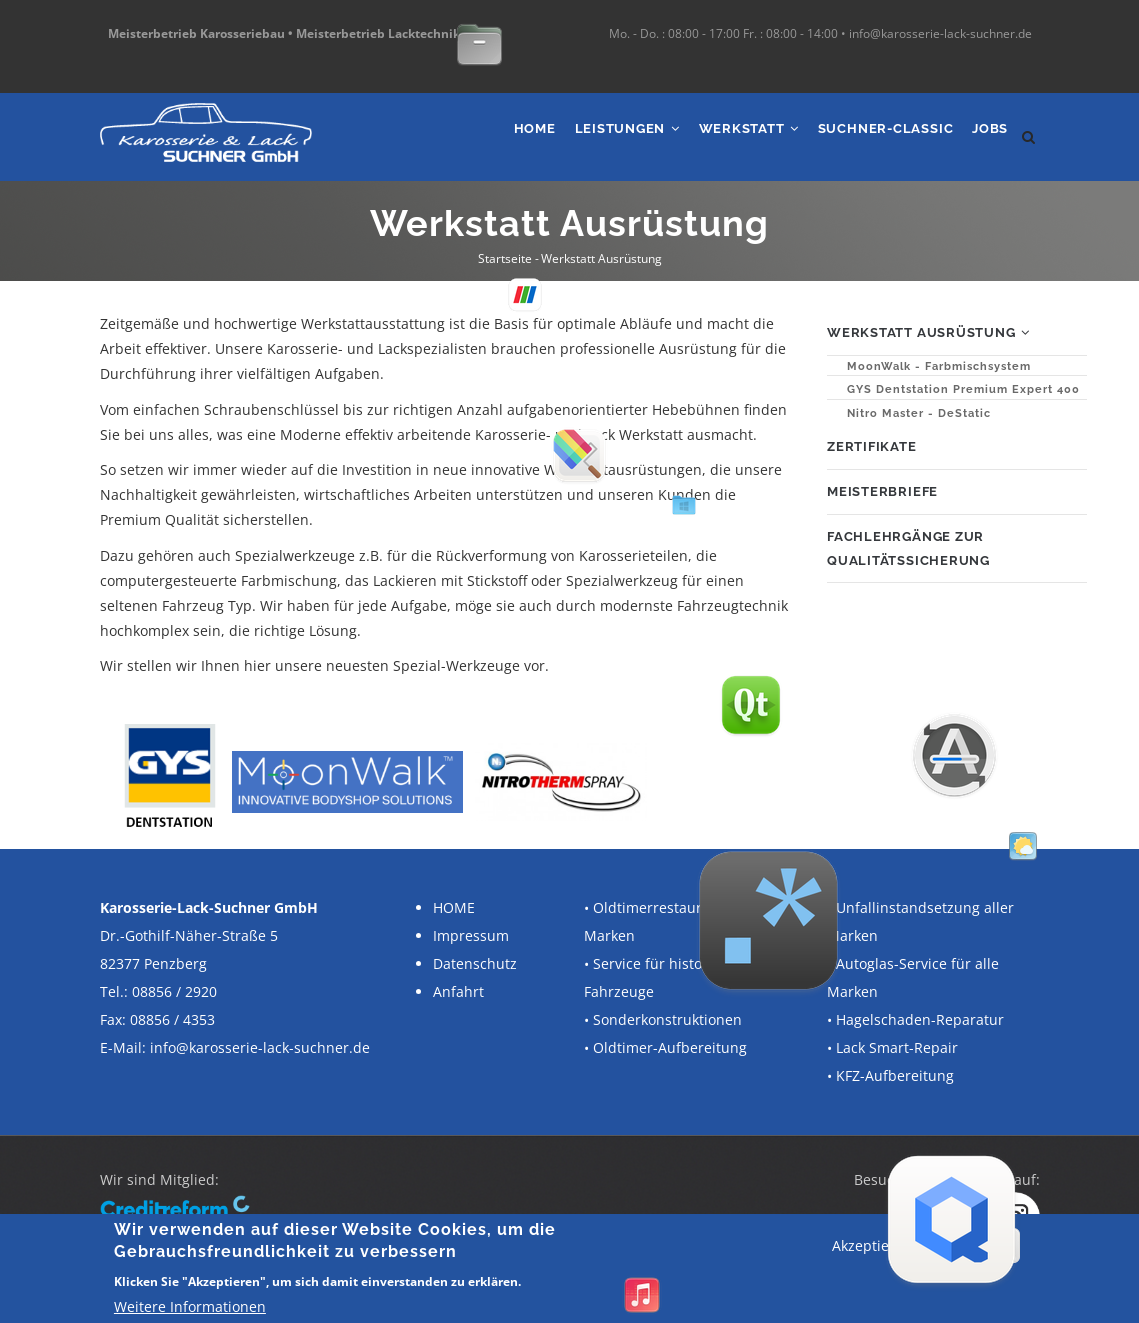 The image size is (1139, 1323). What do you see at coordinates (479, 44) in the screenshot?
I see `open the file manager` at bounding box center [479, 44].